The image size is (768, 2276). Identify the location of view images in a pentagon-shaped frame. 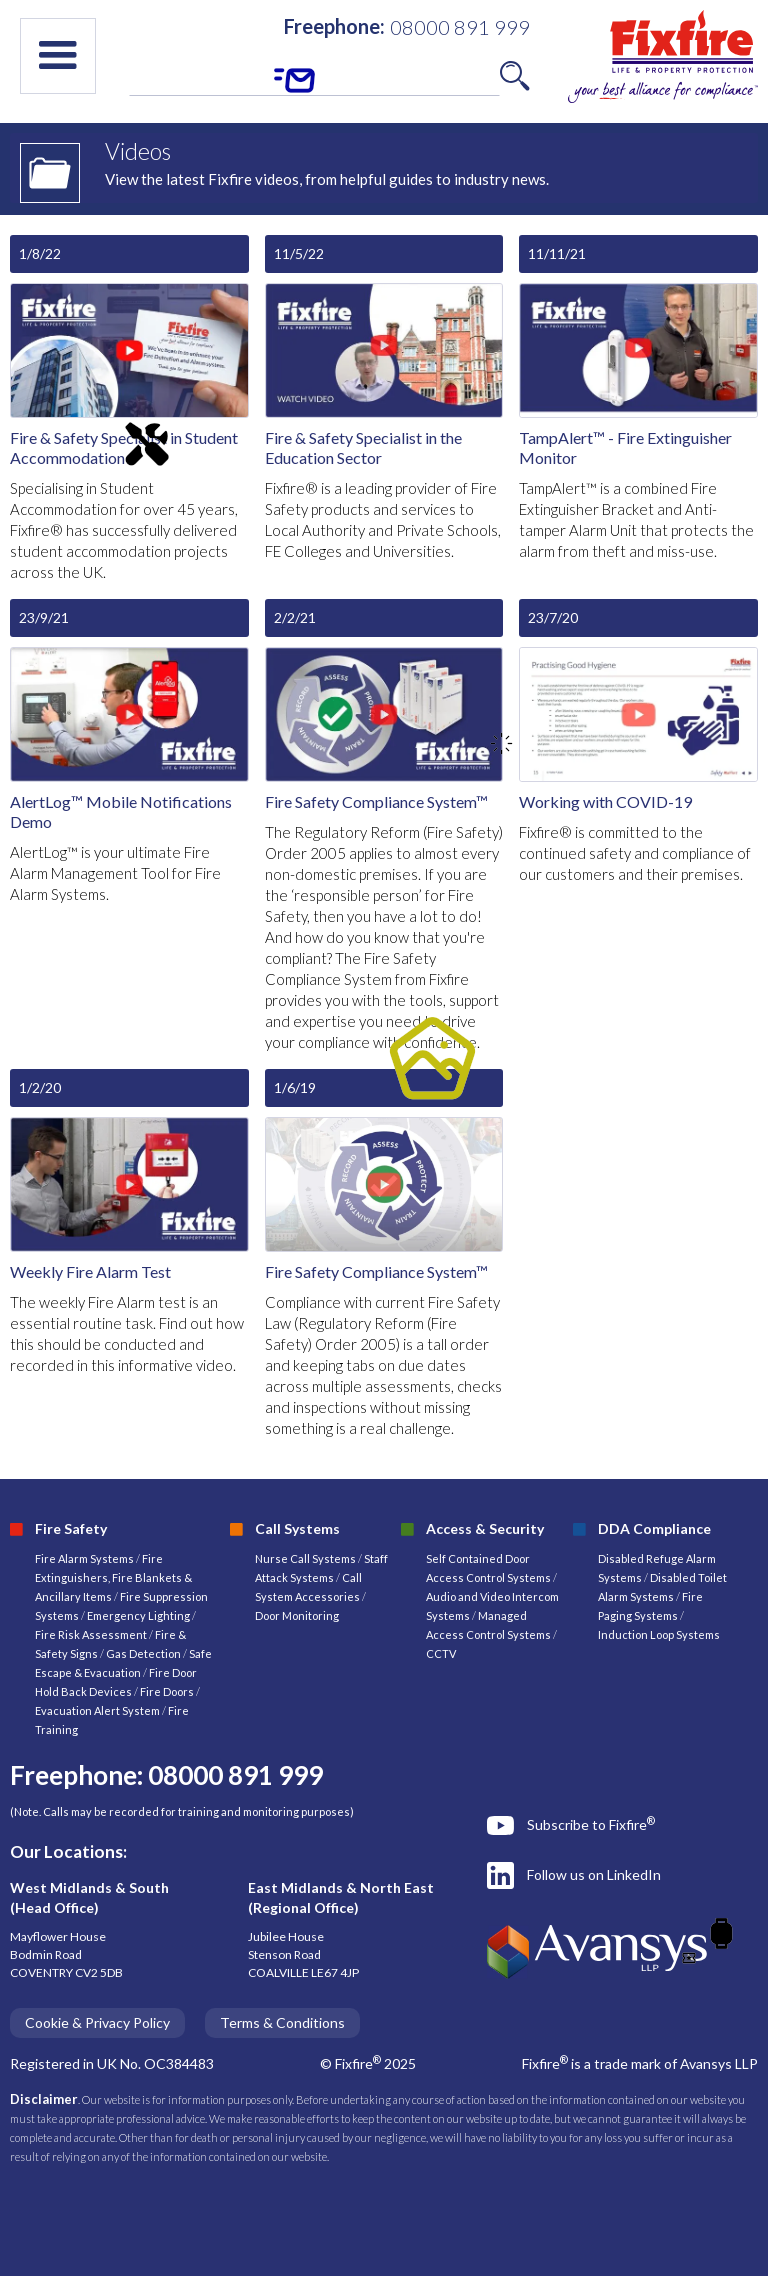
(432, 1060).